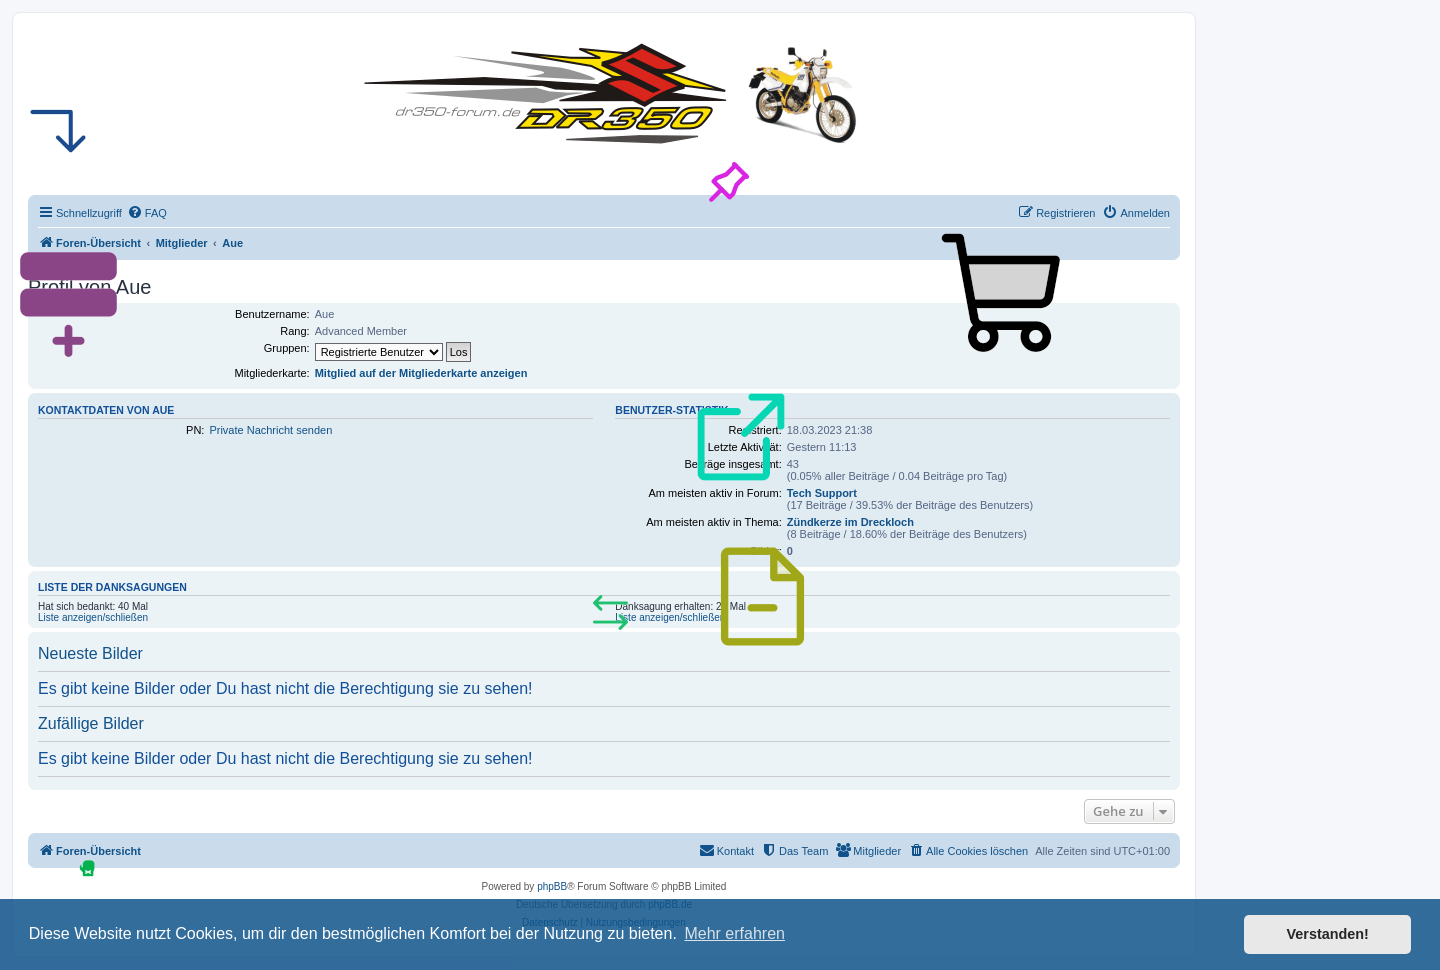  I want to click on add a new row below, so click(68, 296).